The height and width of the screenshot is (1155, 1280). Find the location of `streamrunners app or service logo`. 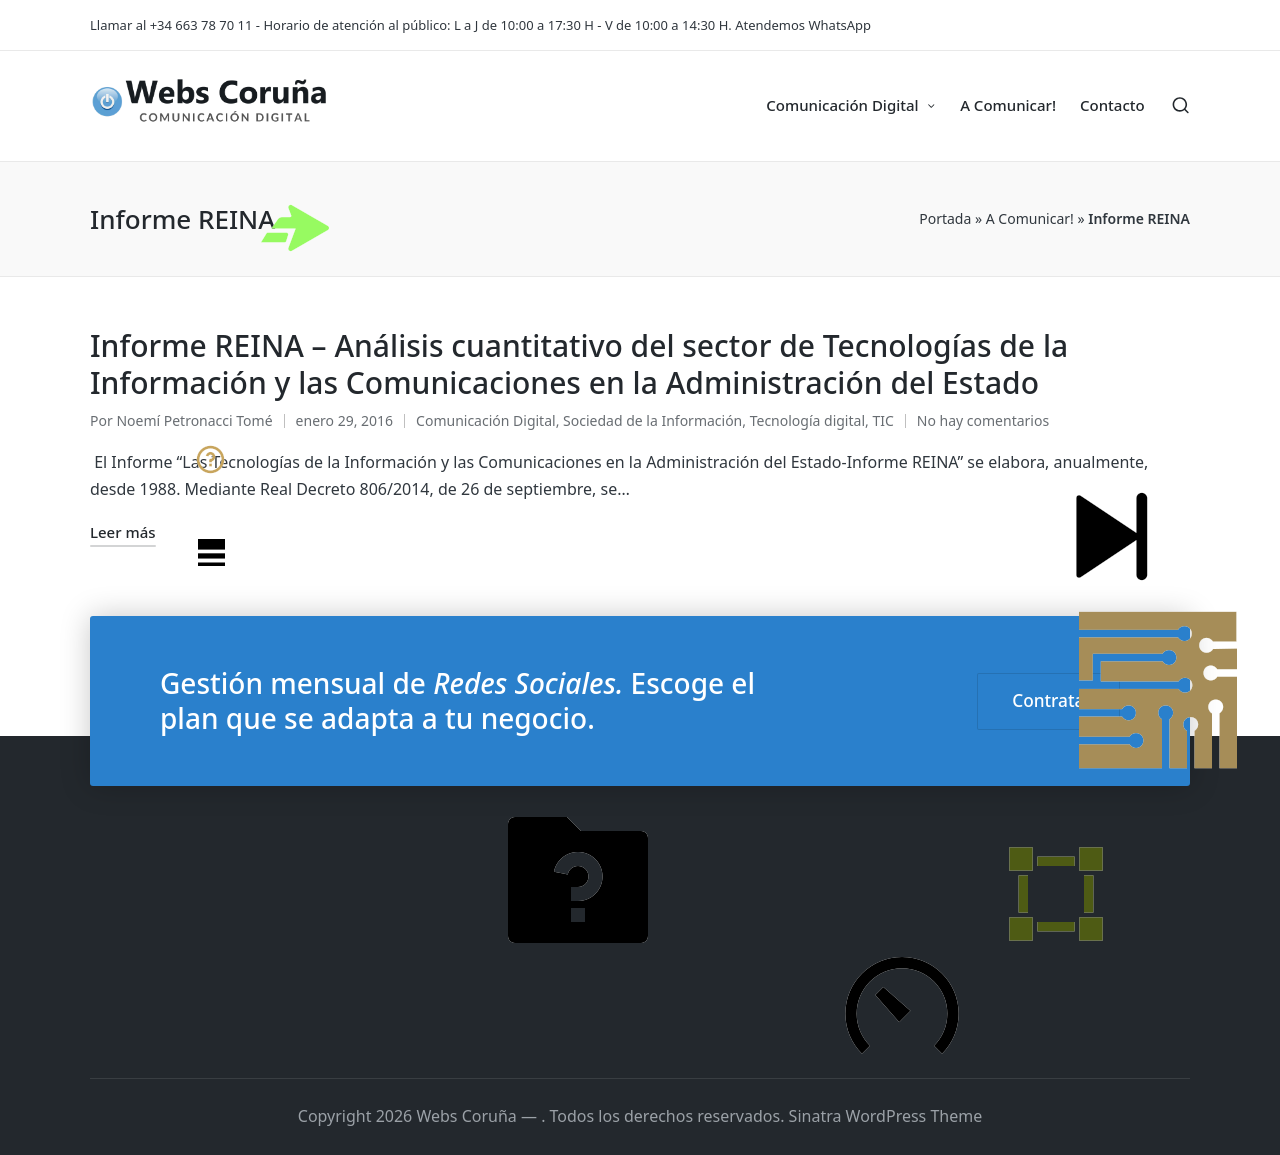

streamrunners app or service logo is located at coordinates (295, 228).